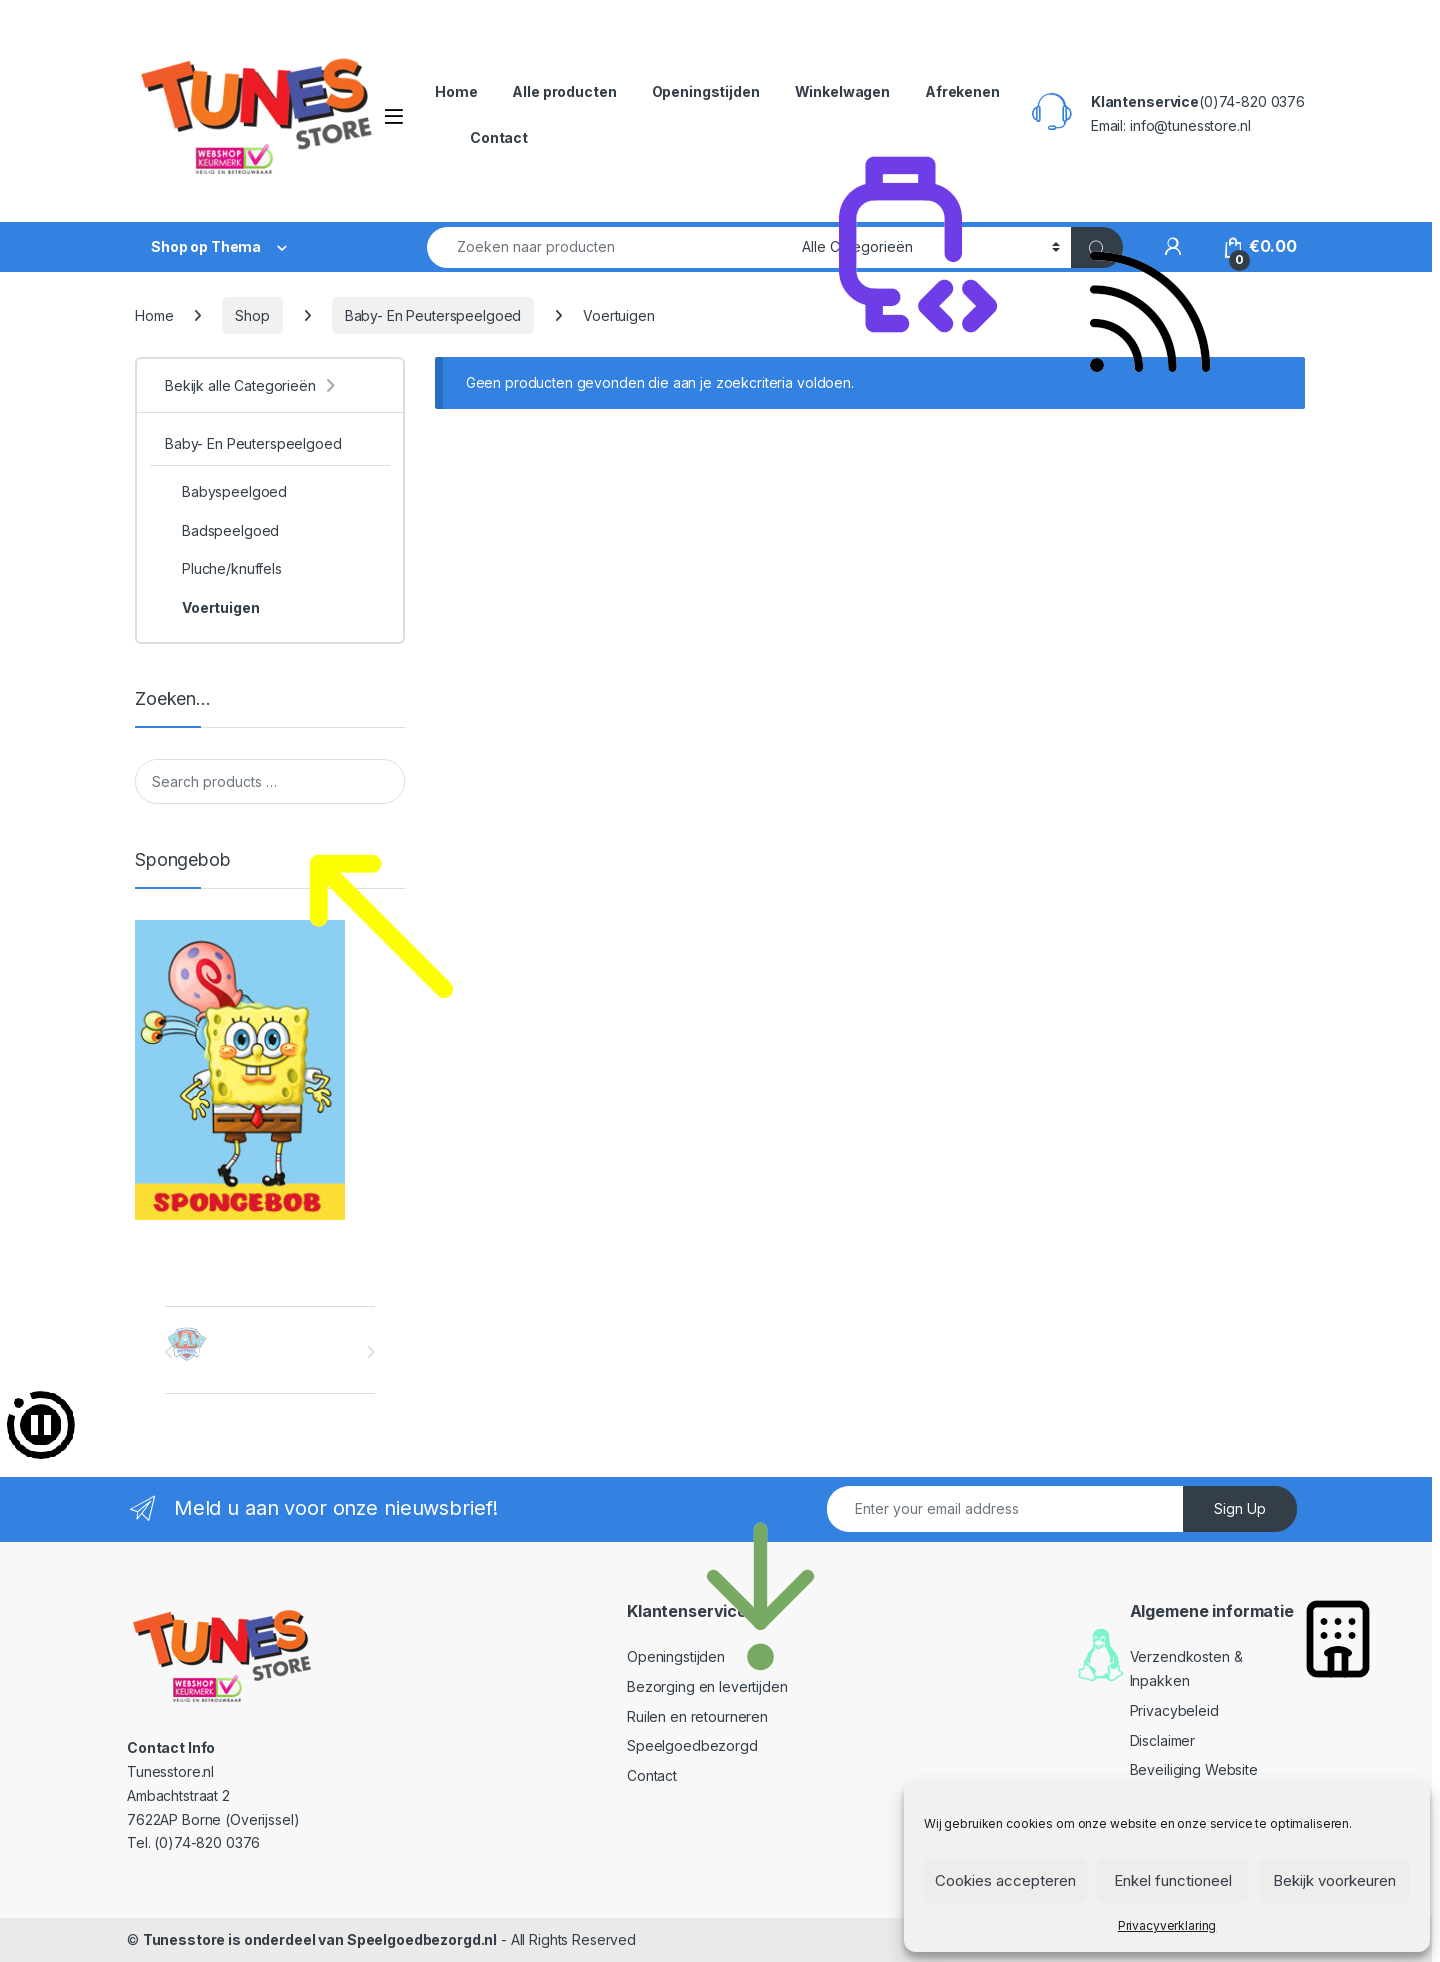  I want to click on subscribe to RSS feed, so click(1144, 317).